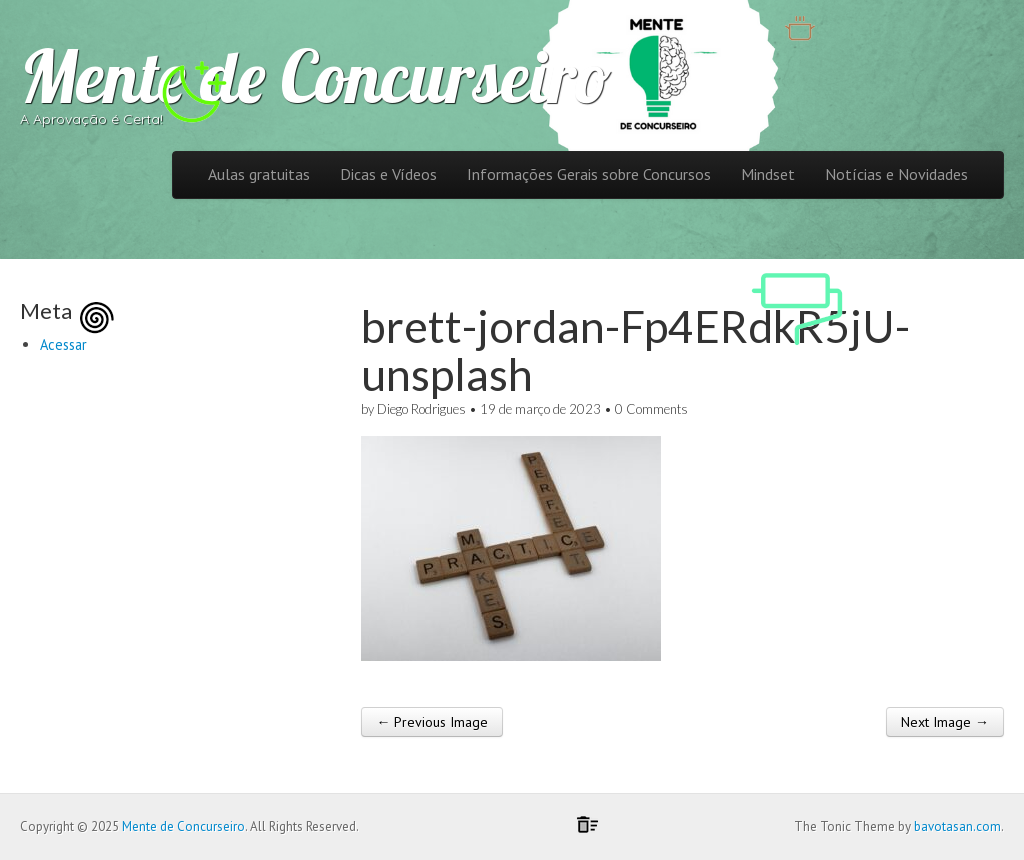 Image resolution: width=1024 pixels, height=860 pixels. What do you see at coordinates (797, 303) in the screenshot?
I see `access paint or formatting tools` at bounding box center [797, 303].